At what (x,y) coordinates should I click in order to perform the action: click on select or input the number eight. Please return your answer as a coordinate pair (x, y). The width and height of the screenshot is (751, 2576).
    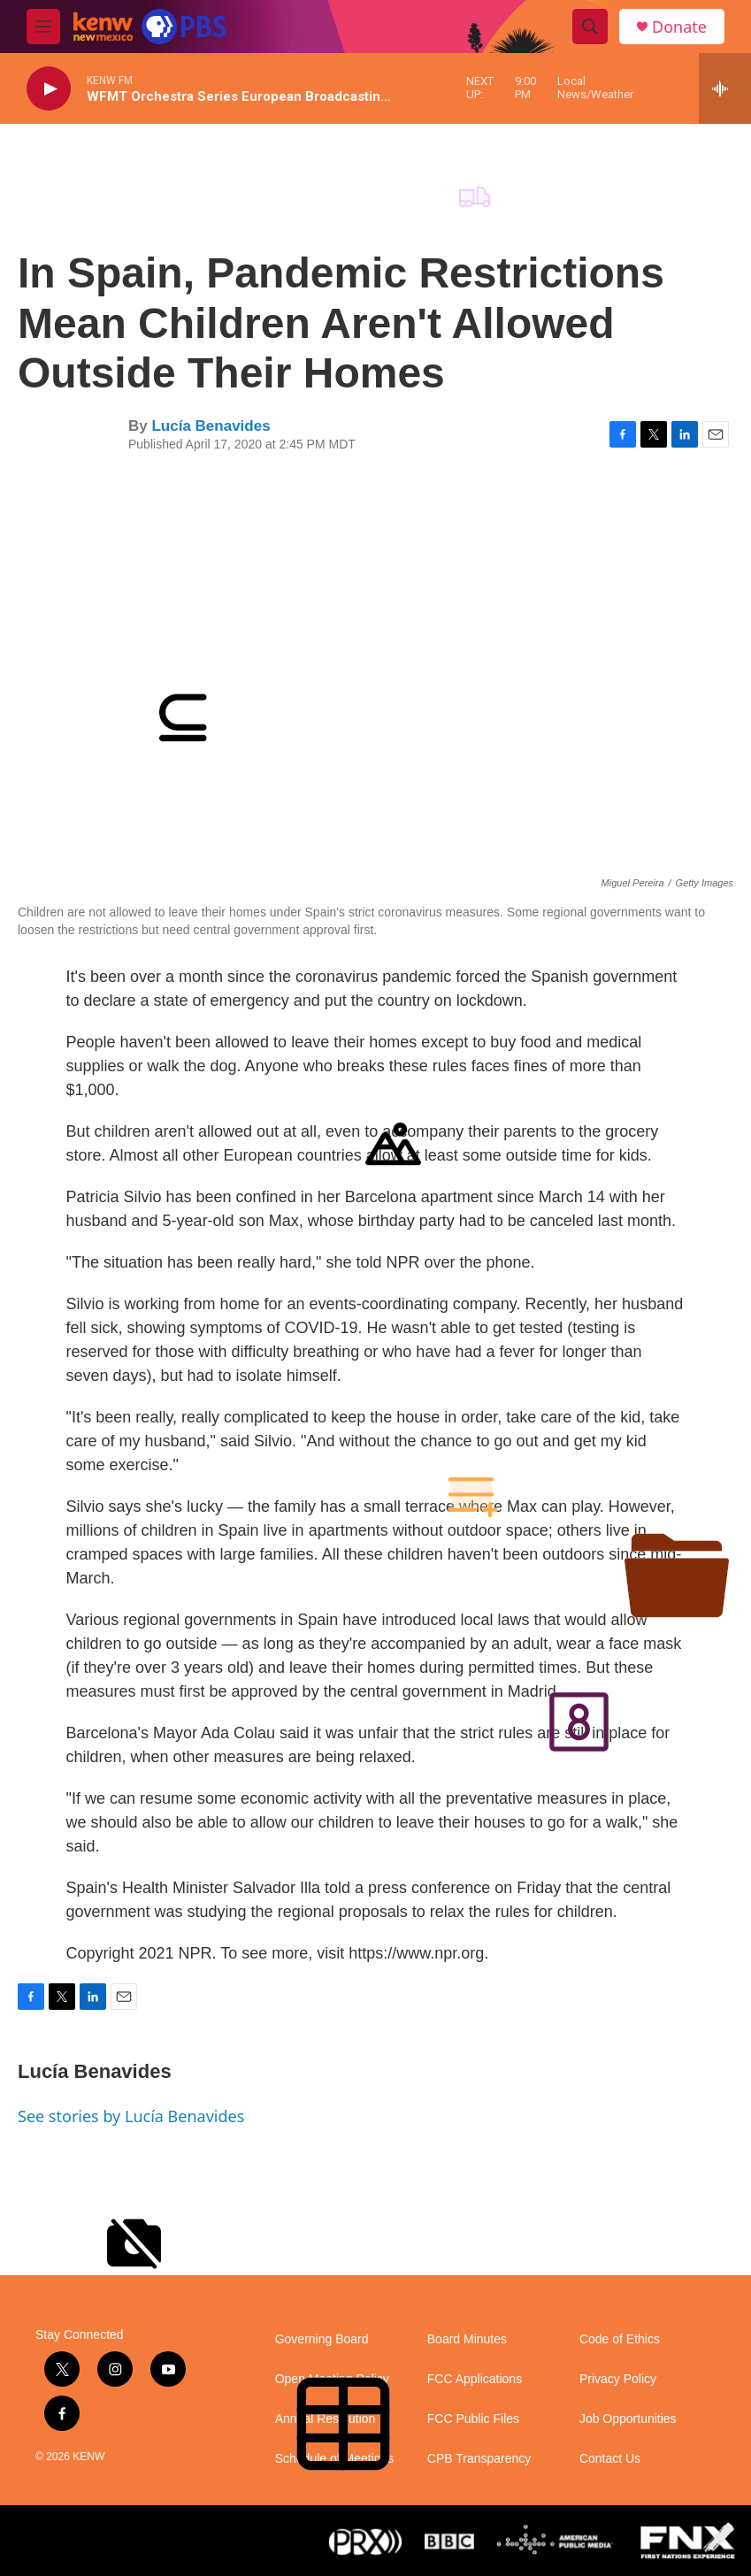
    Looking at the image, I should click on (579, 1721).